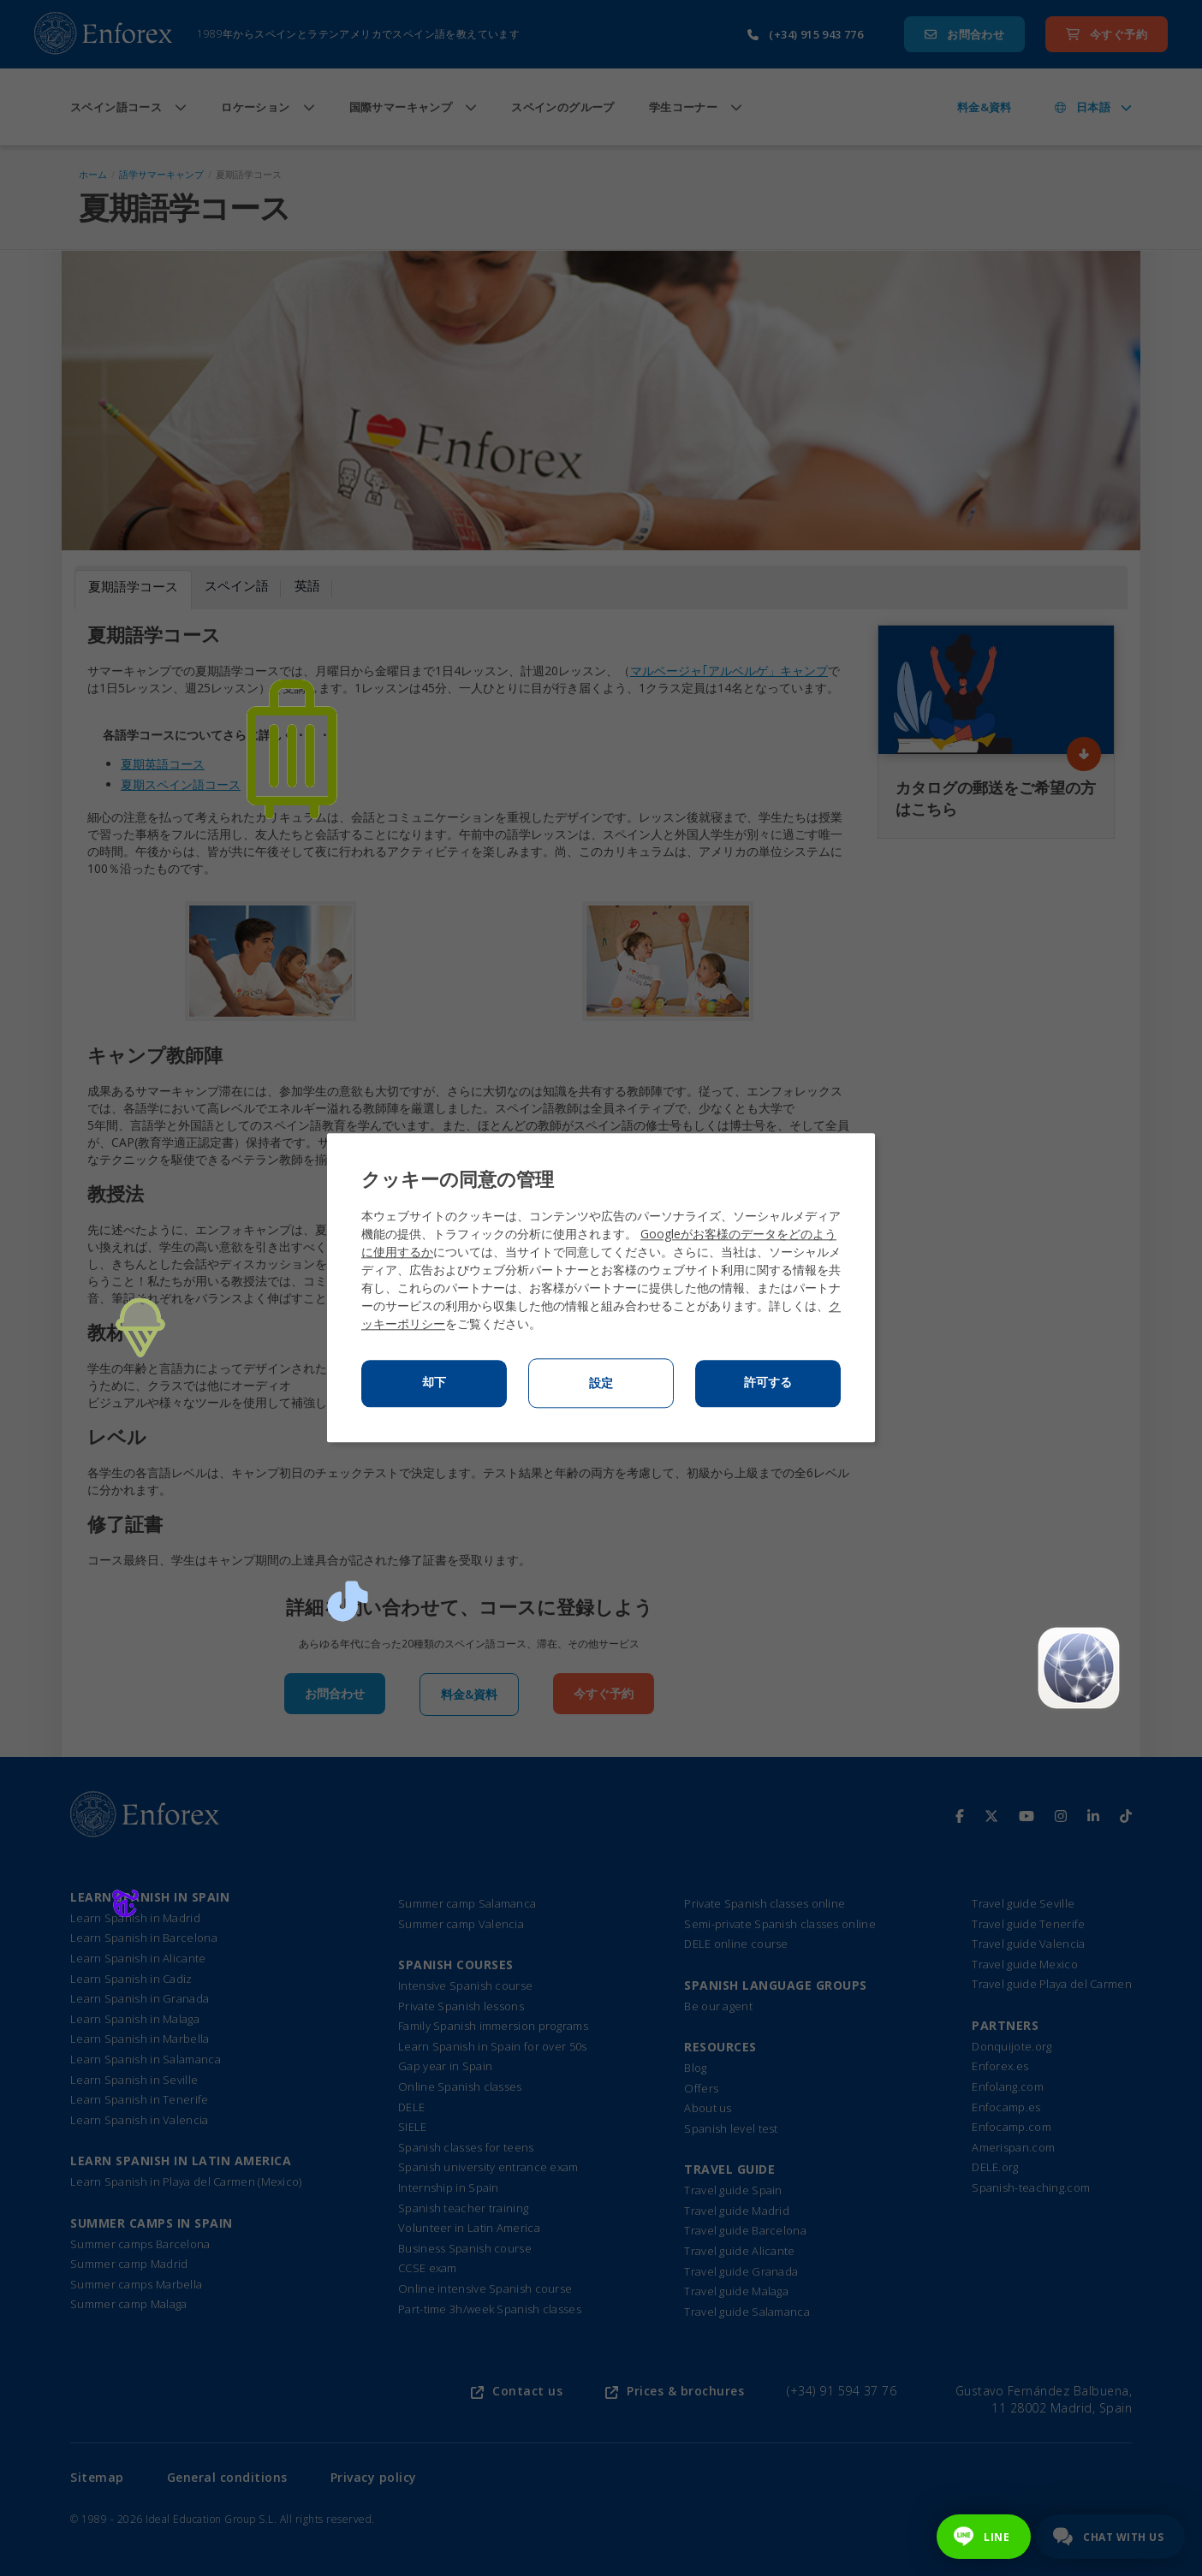 The width and height of the screenshot is (1202, 2576). I want to click on access travel or trip planning features, so click(292, 751).